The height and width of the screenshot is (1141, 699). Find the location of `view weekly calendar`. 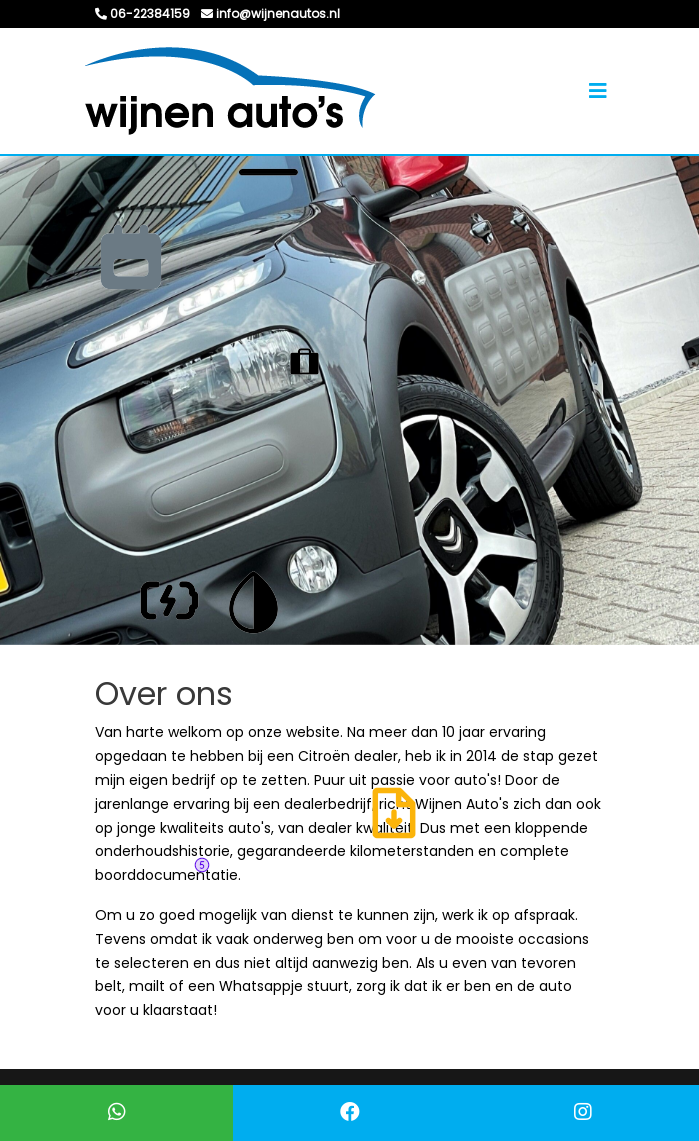

view weekly calendar is located at coordinates (131, 259).